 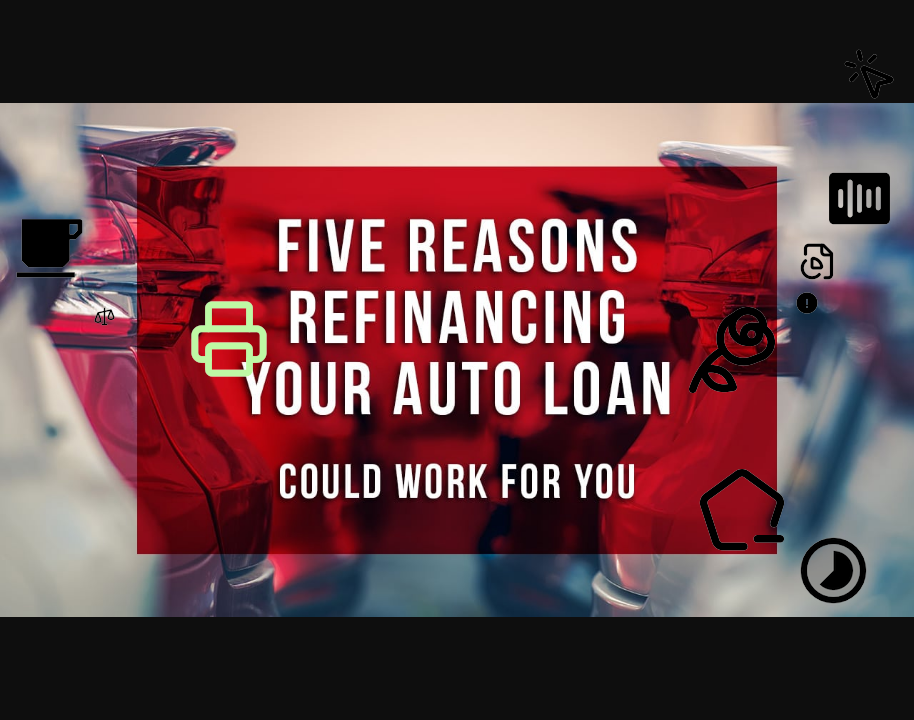 What do you see at coordinates (870, 75) in the screenshot?
I see `click or tap to interact` at bounding box center [870, 75].